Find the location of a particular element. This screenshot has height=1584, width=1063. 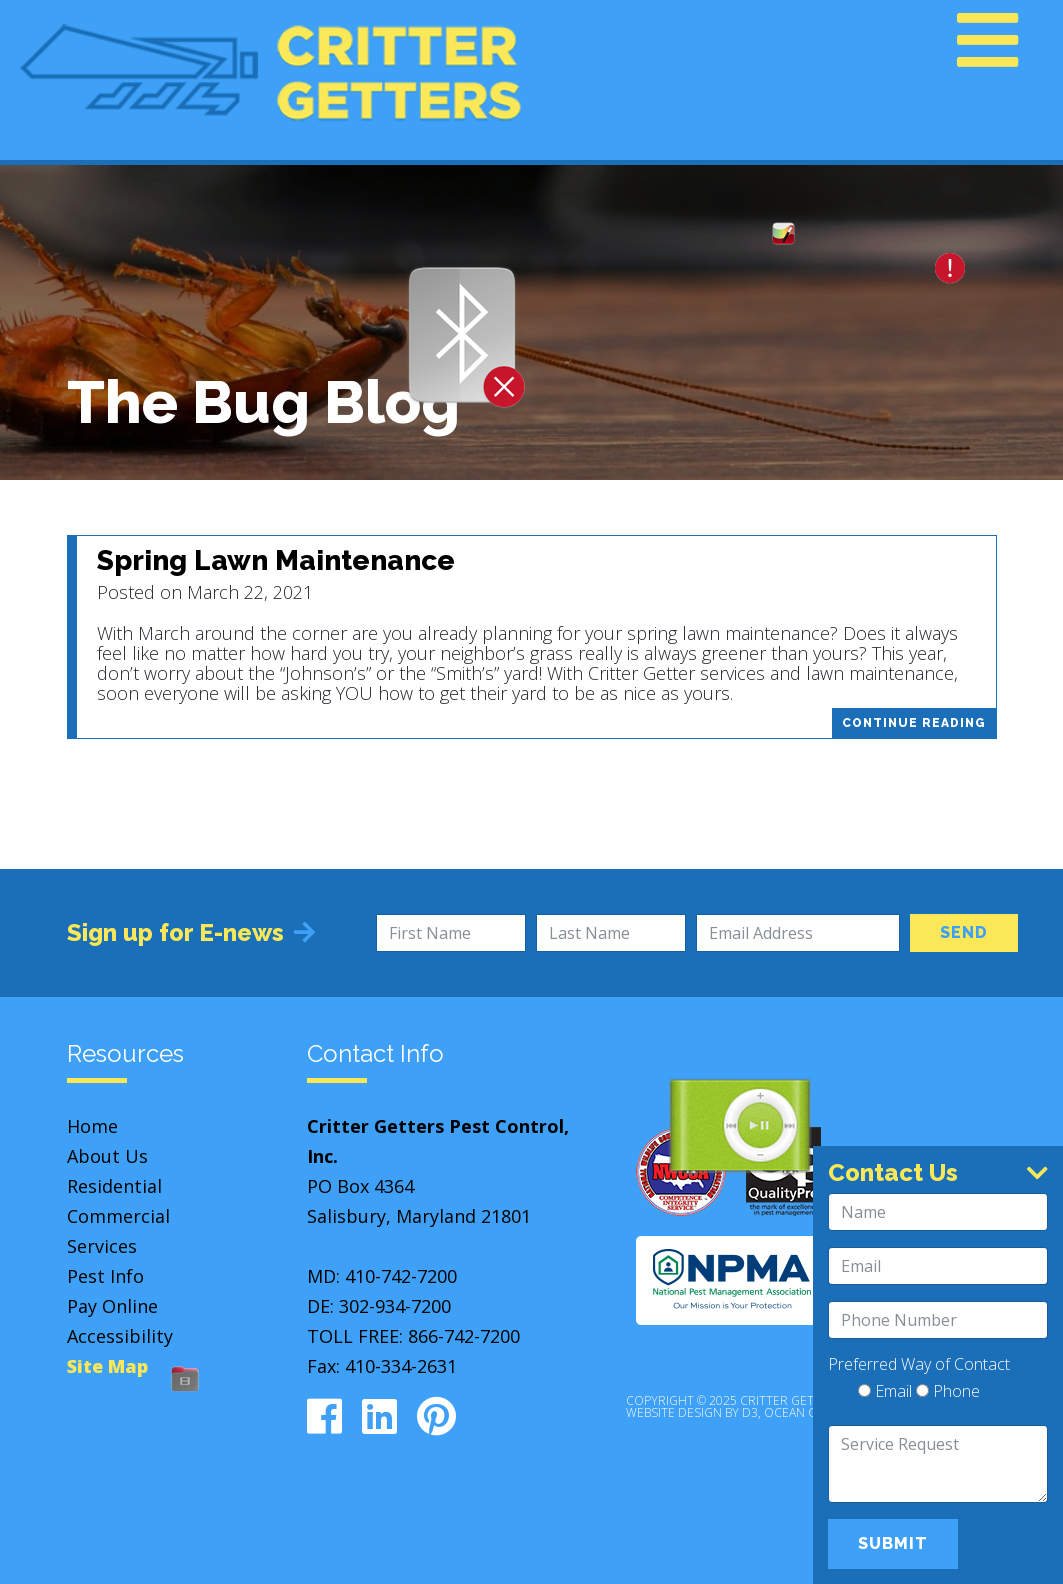

open winetricks application is located at coordinates (783, 233).